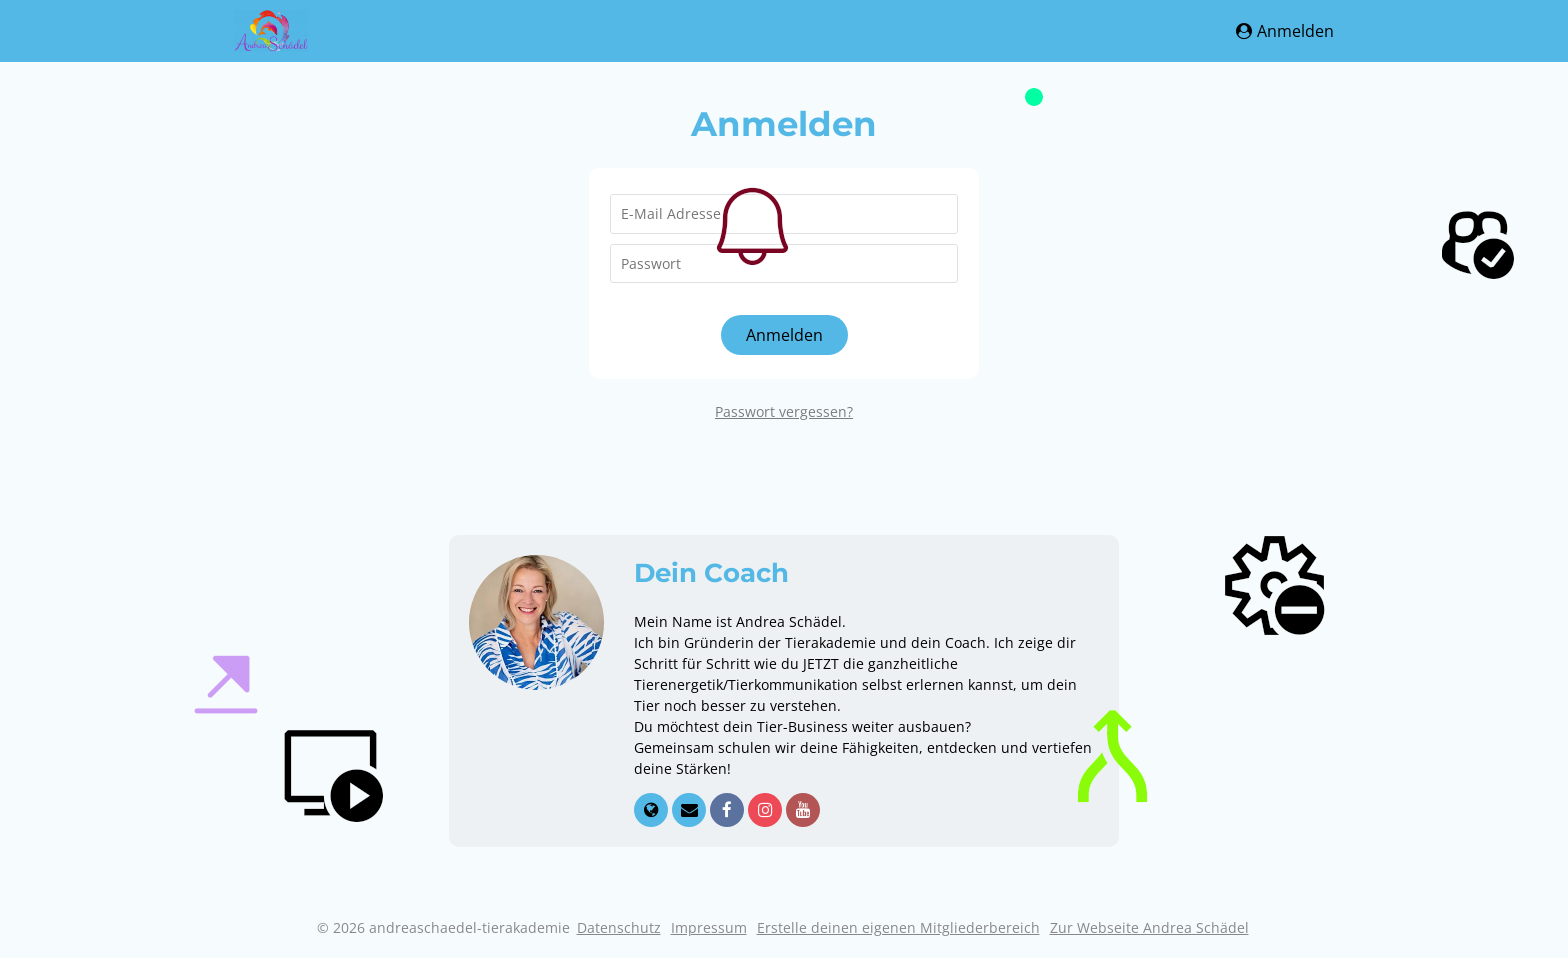  What do you see at coordinates (226, 682) in the screenshot?
I see `open link in new window` at bounding box center [226, 682].